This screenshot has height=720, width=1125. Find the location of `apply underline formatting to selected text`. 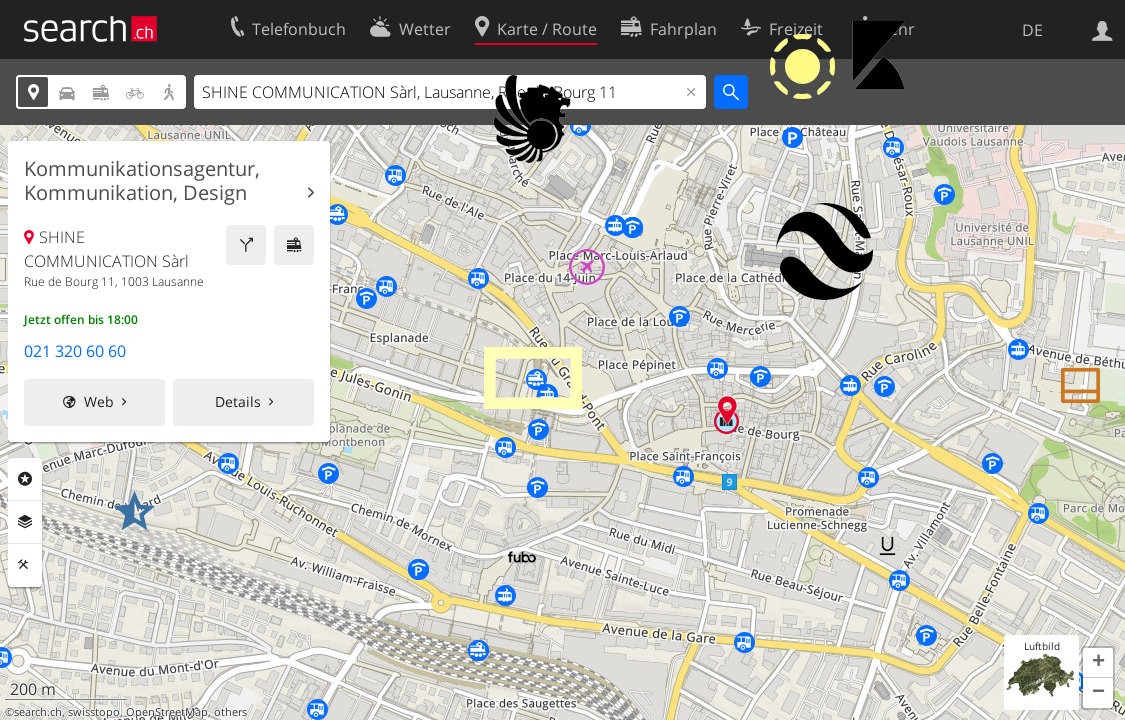

apply underline formatting to selected text is located at coordinates (887, 545).